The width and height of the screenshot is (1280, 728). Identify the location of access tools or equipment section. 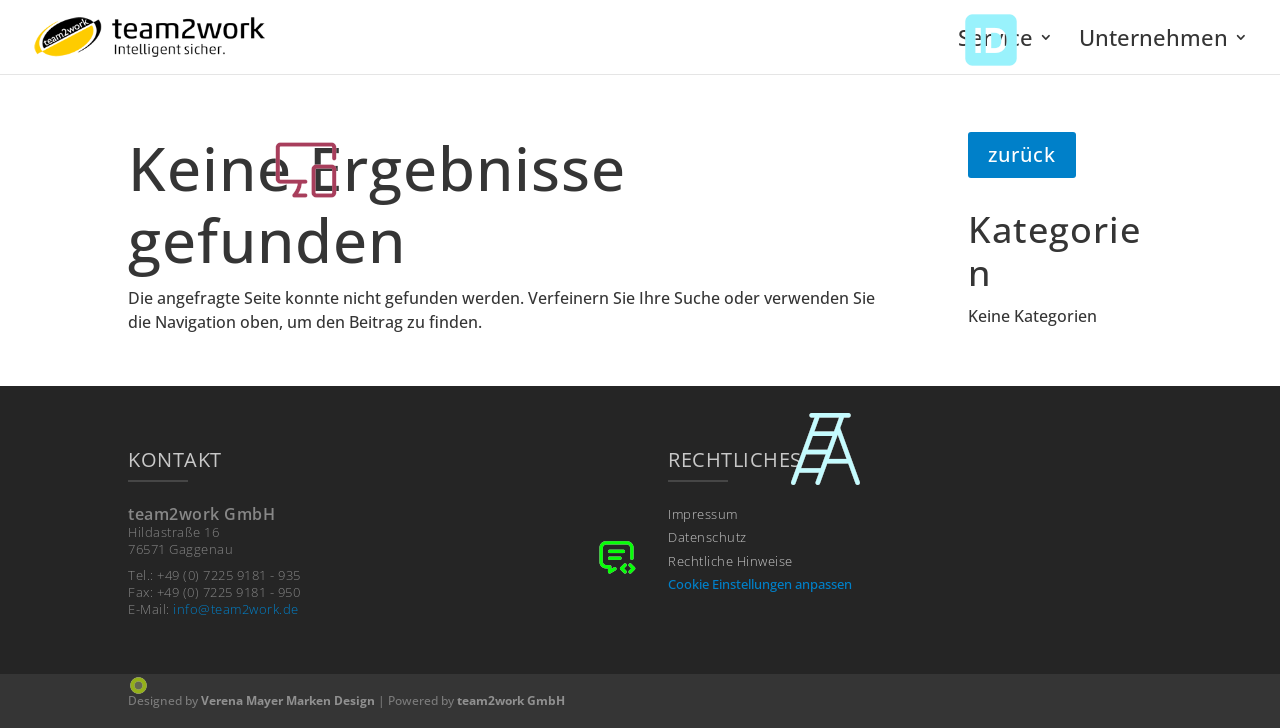
(827, 449).